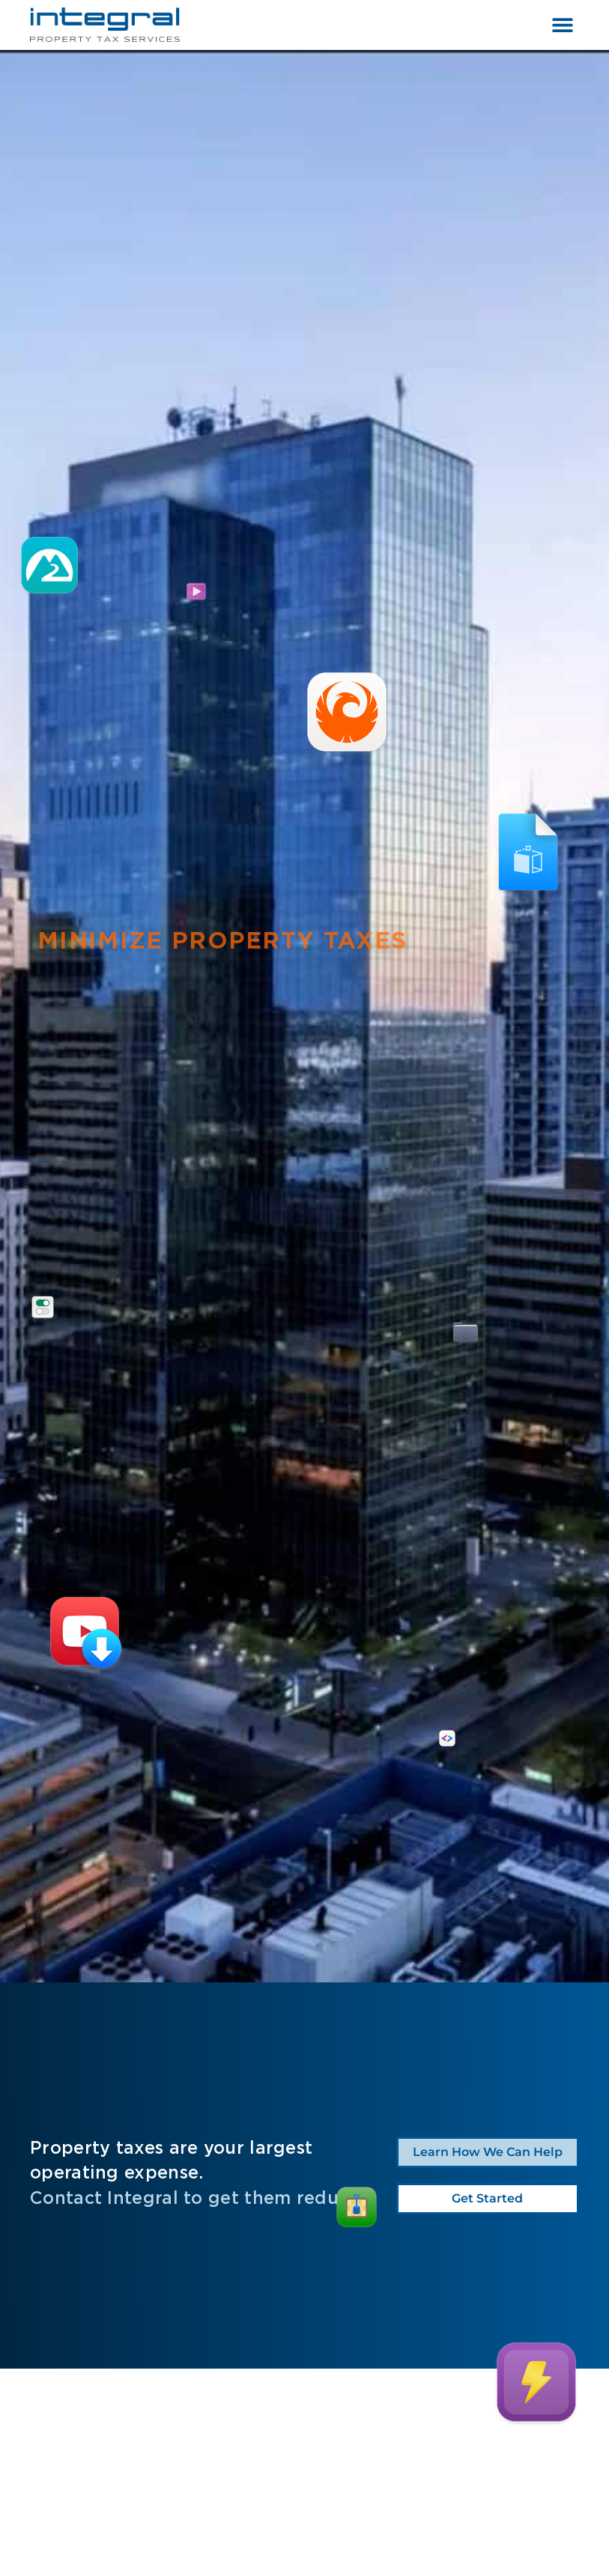 Image resolution: width=609 pixels, height=2576 pixels. I want to click on open unity tweak tool settings, so click(43, 1307).